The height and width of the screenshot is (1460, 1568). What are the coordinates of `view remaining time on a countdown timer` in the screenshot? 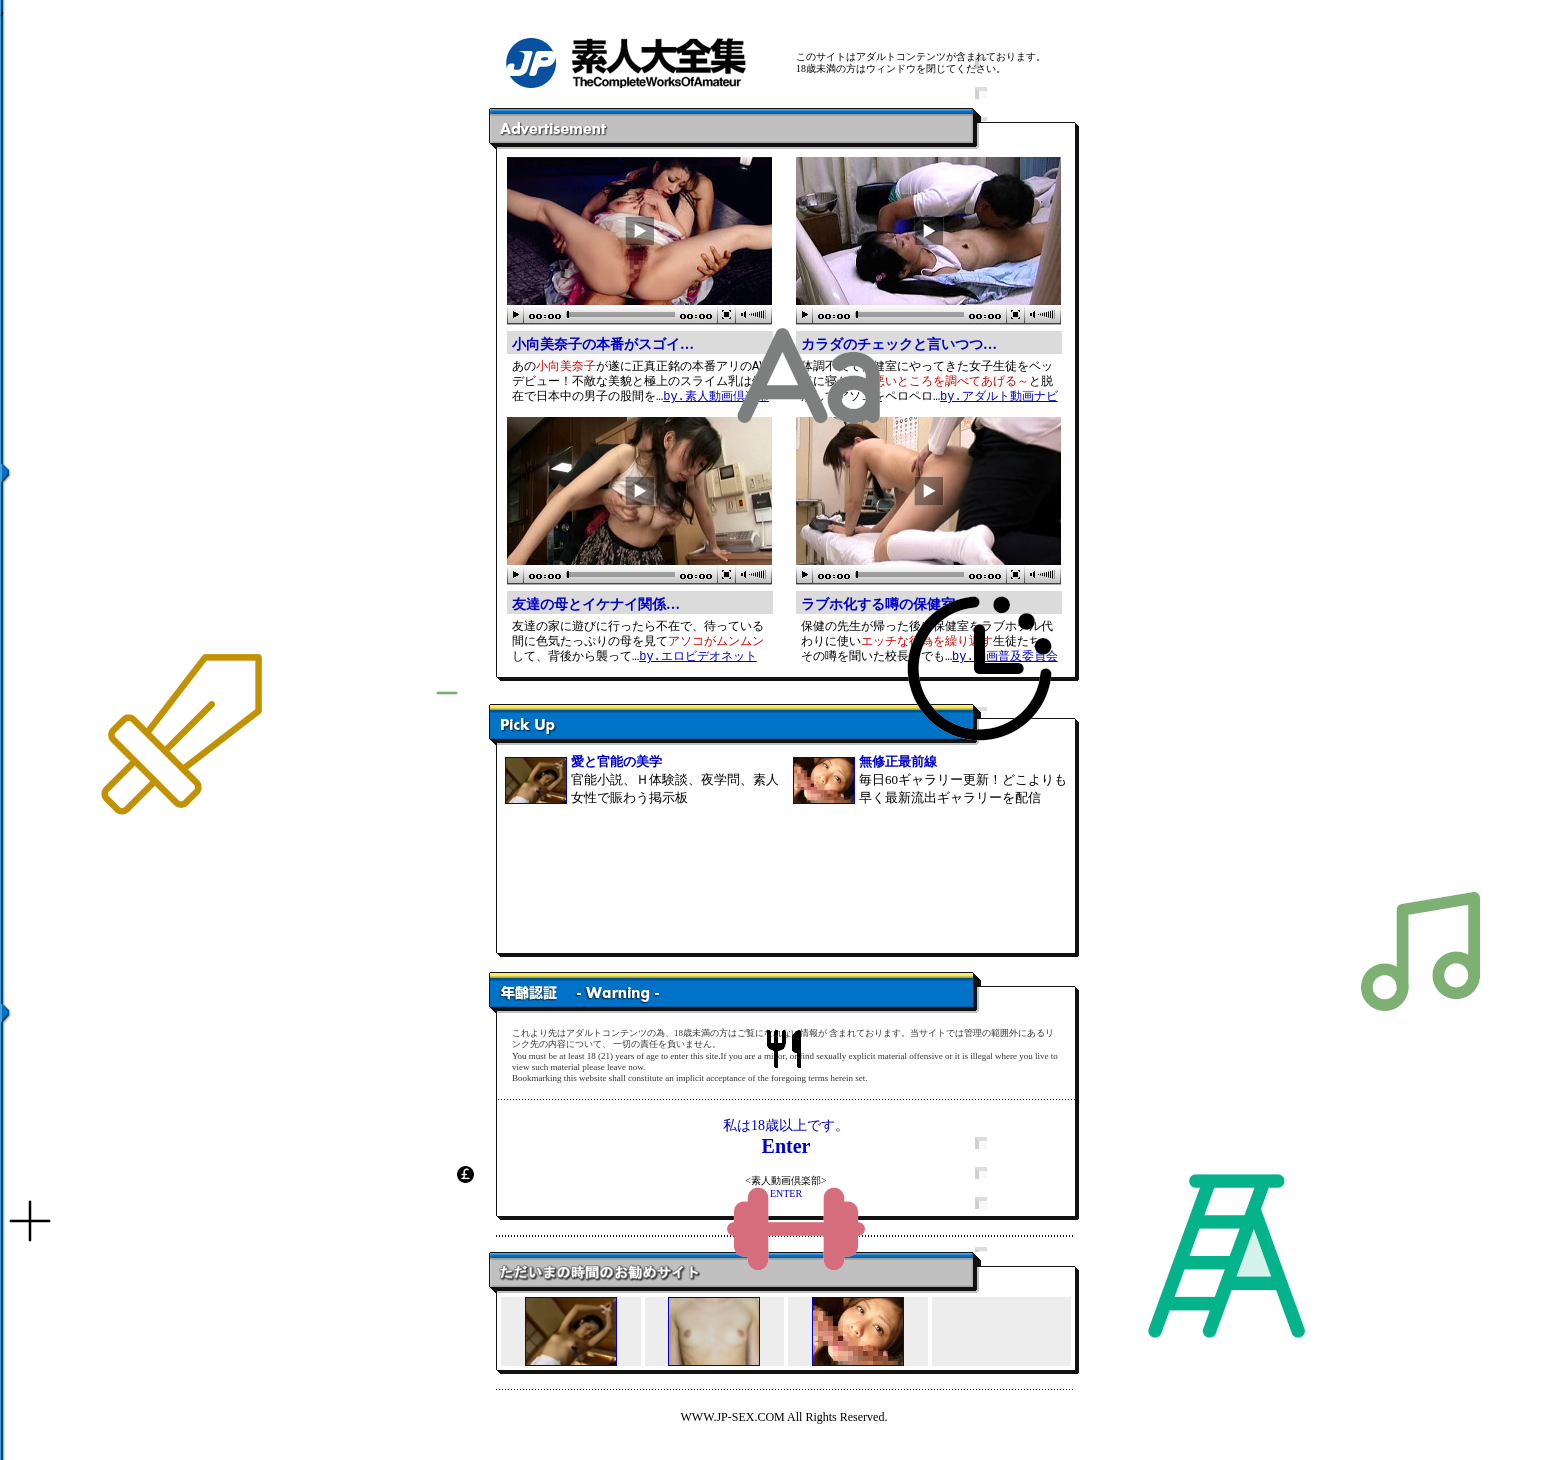 It's located at (979, 668).